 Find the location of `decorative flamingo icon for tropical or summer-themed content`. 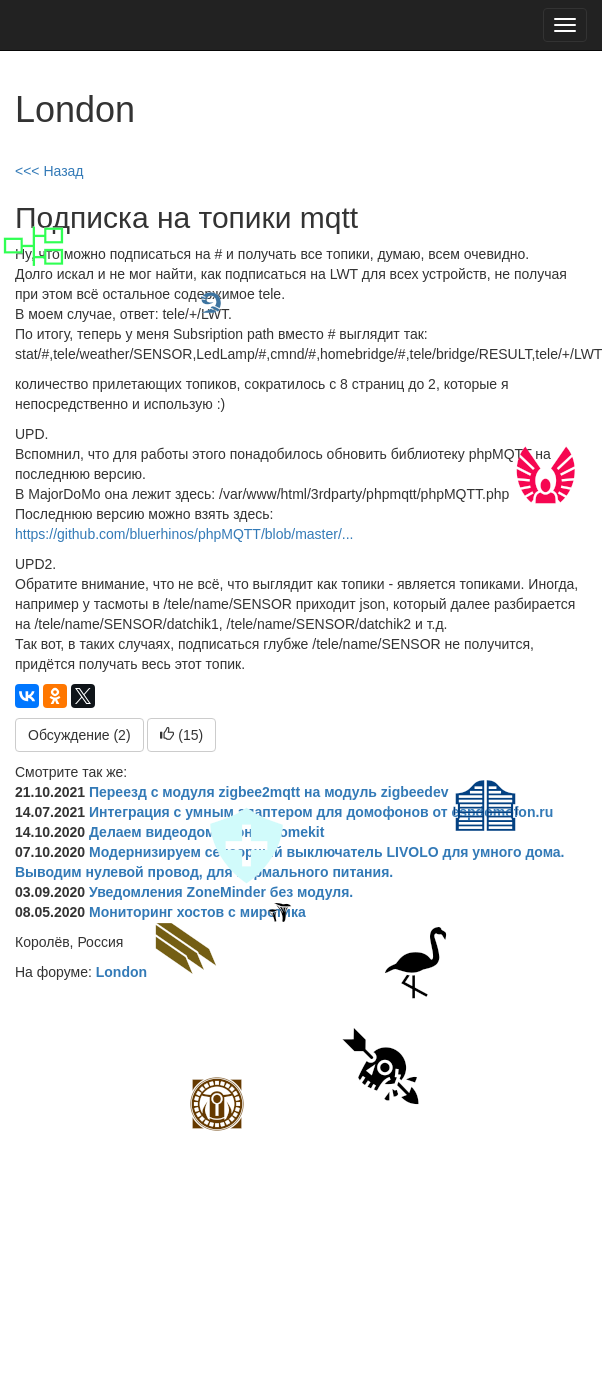

decorative flamingo icon for tropical or summer-themed content is located at coordinates (415, 962).